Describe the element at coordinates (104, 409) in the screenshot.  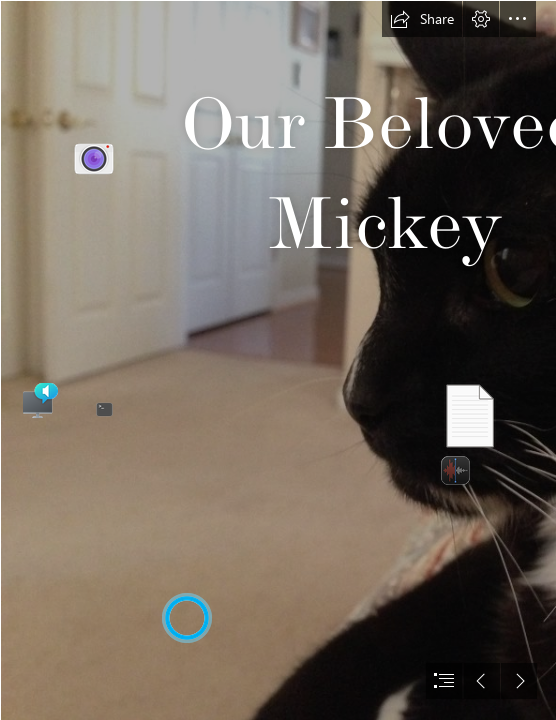
I see `open the terminal application` at that location.